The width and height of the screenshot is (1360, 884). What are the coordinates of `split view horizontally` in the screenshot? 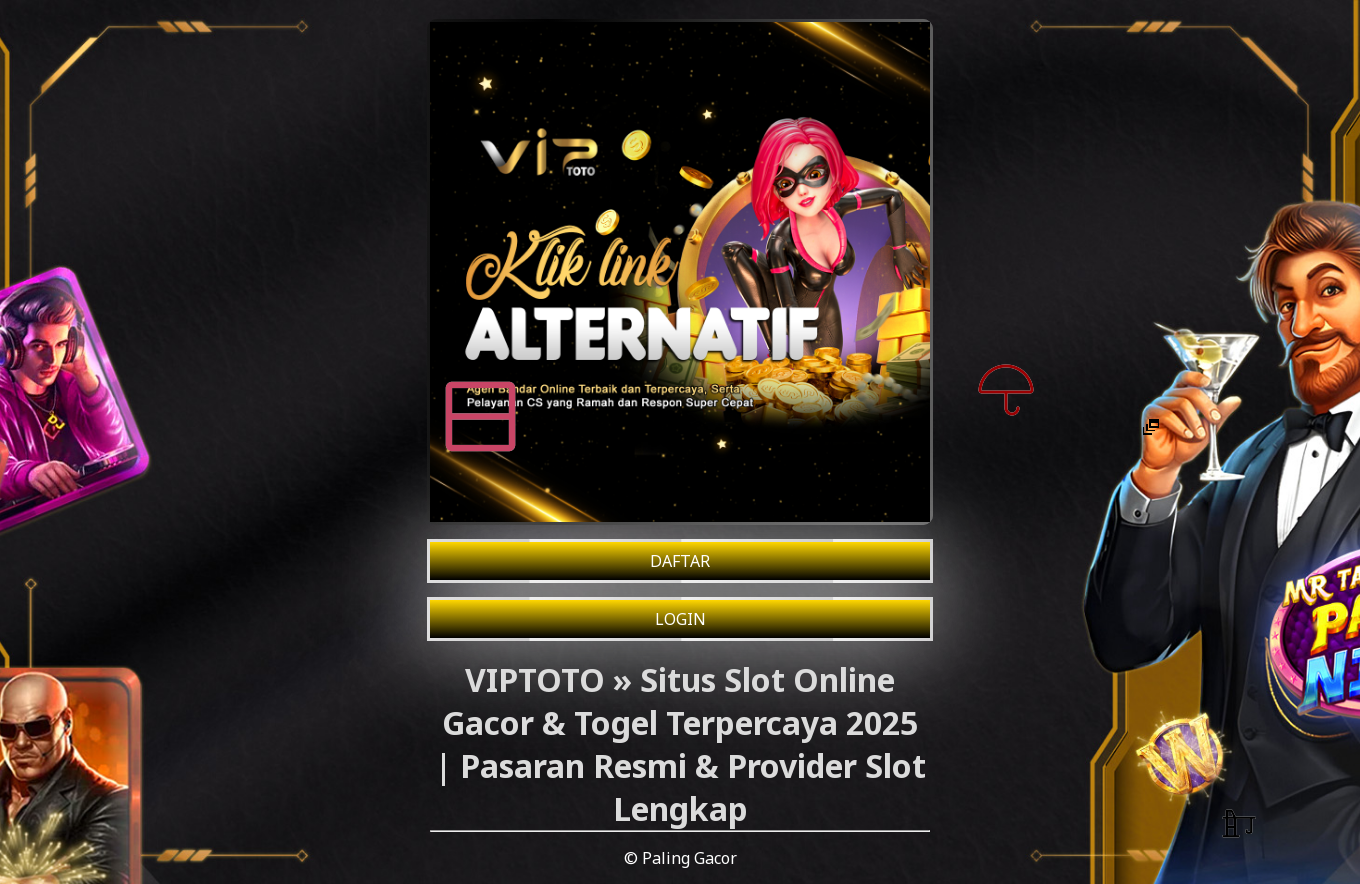 It's located at (480, 416).